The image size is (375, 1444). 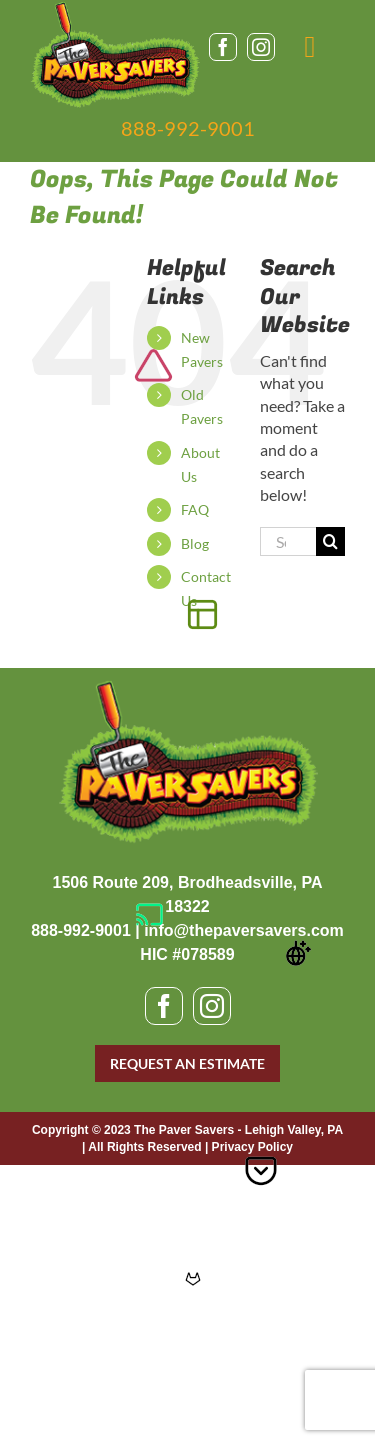 What do you see at coordinates (261, 1171) in the screenshot?
I see `save to pocket app` at bounding box center [261, 1171].